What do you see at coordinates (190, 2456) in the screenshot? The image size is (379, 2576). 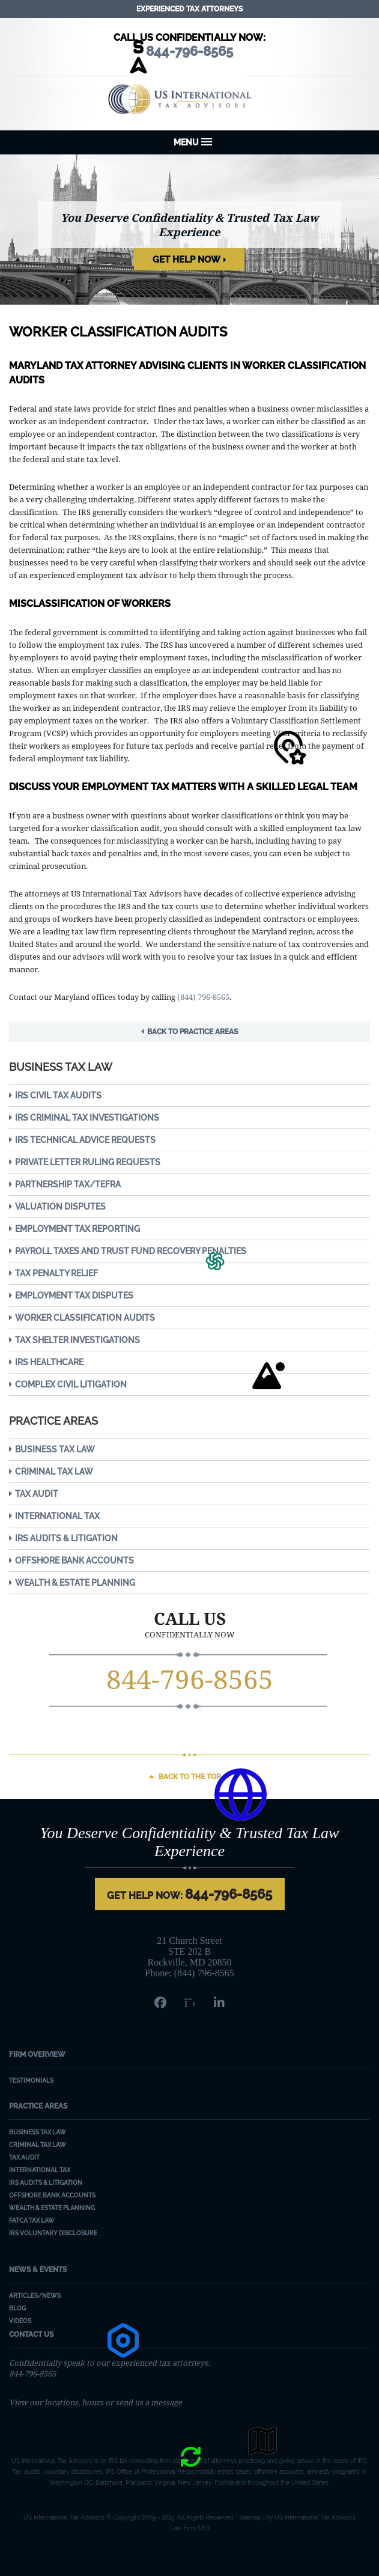 I see `refresh or reload content` at bounding box center [190, 2456].